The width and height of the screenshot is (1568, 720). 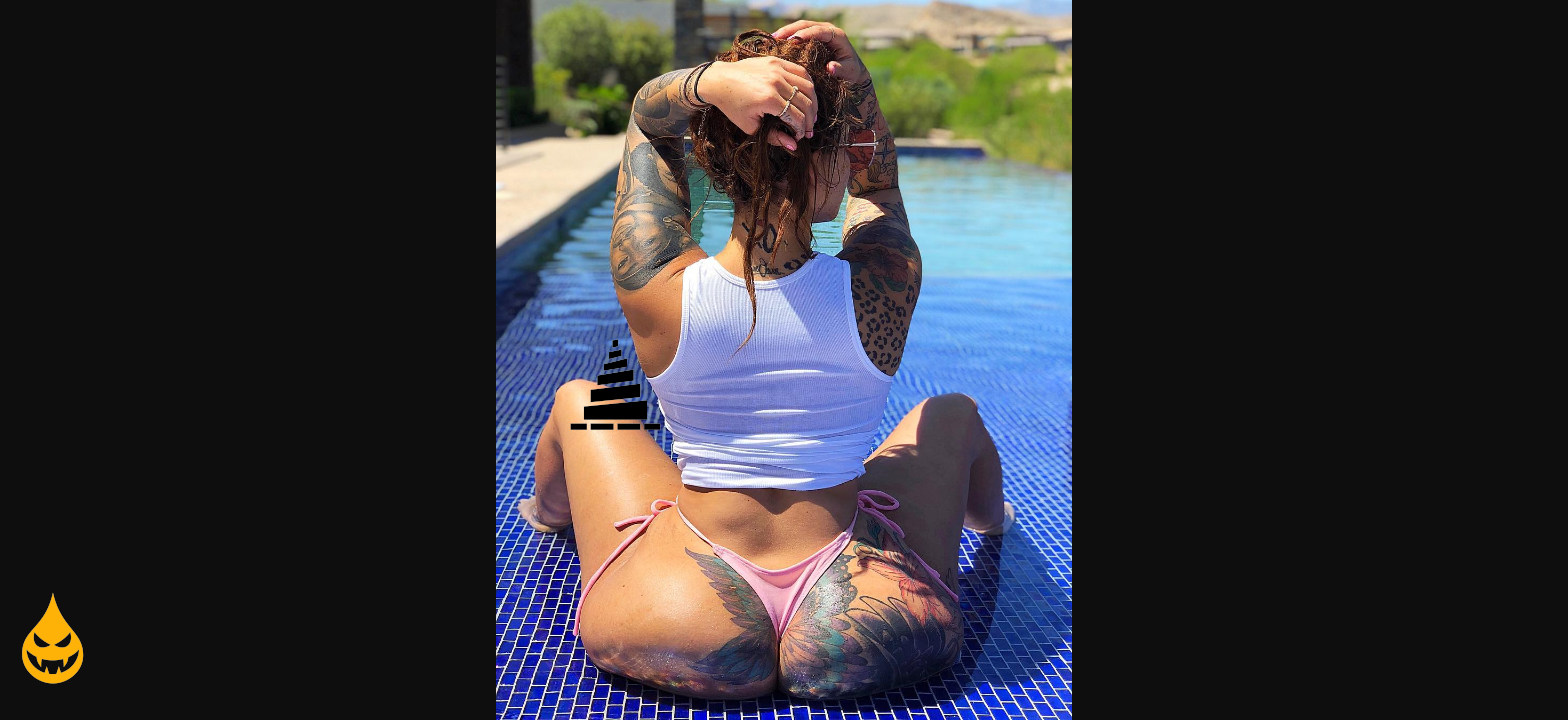 What do you see at coordinates (52, 638) in the screenshot?
I see `indicates poison or toxic status effect` at bounding box center [52, 638].